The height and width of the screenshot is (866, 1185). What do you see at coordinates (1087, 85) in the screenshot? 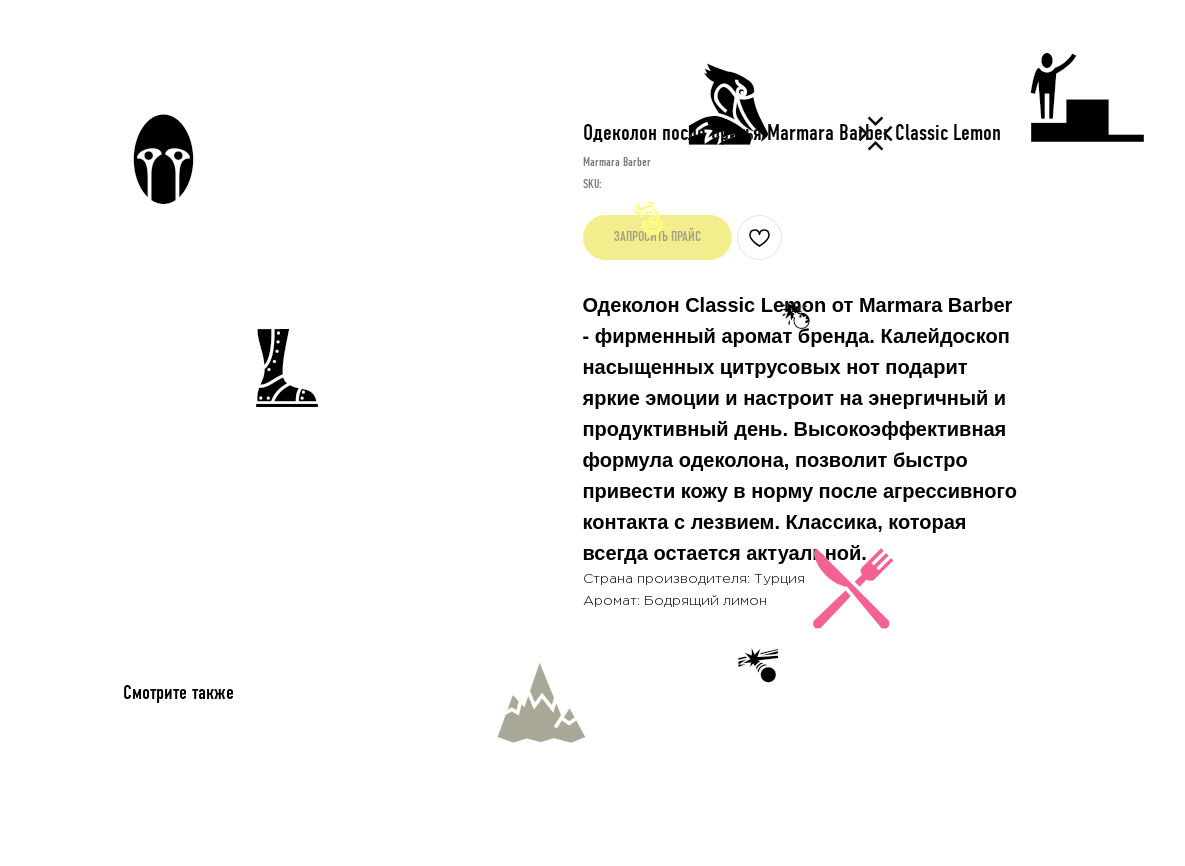
I see `indicates second place ranking or achievement` at bounding box center [1087, 85].